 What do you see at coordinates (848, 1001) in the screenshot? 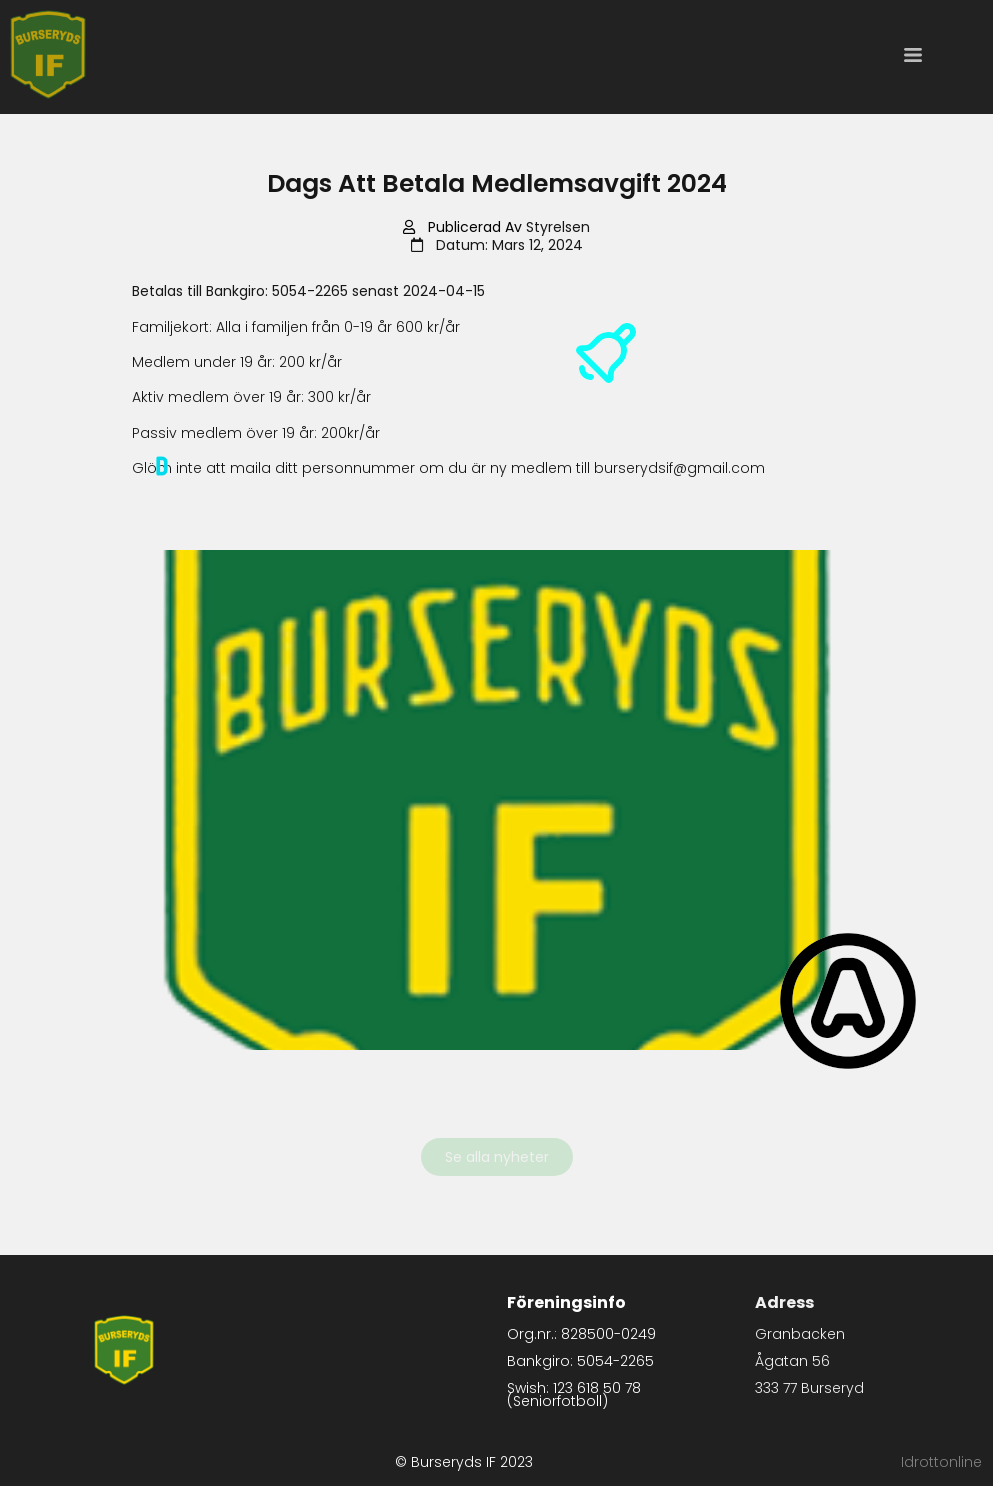
I see `sign in with OAuth authentication` at bounding box center [848, 1001].